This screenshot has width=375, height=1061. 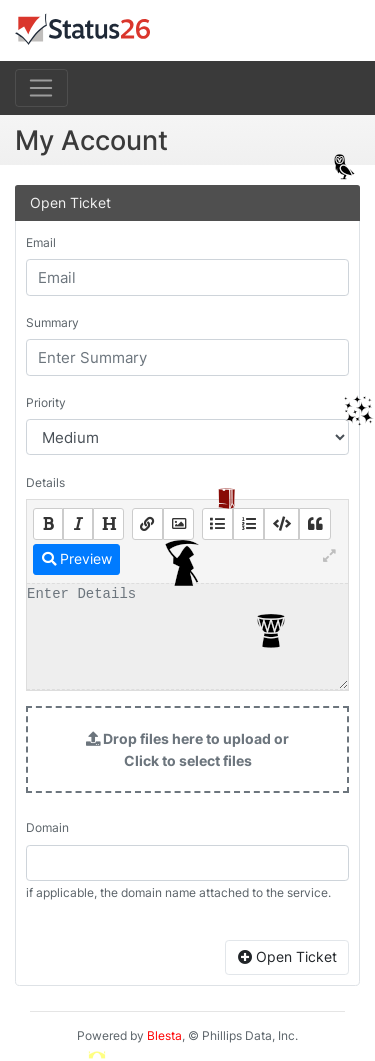 What do you see at coordinates (271, 630) in the screenshot?
I see `select djembe or african drum instrument` at bounding box center [271, 630].